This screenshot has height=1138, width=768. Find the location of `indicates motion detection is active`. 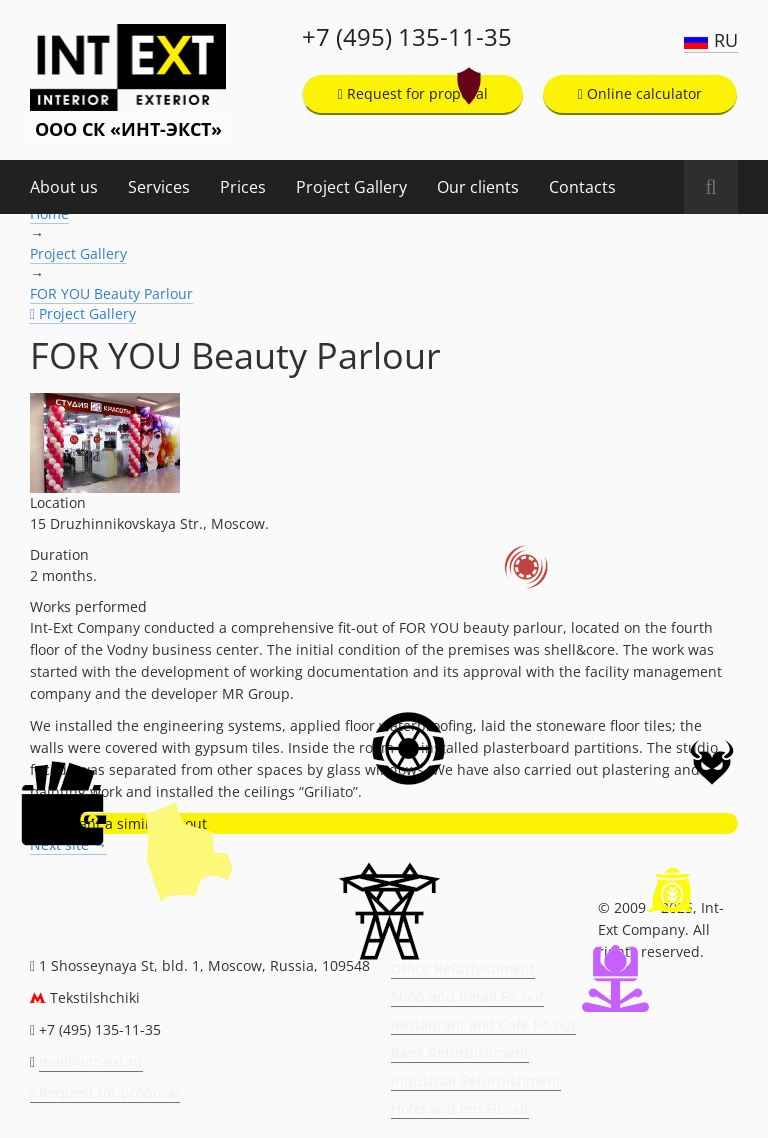

indicates motion detection is active is located at coordinates (526, 567).